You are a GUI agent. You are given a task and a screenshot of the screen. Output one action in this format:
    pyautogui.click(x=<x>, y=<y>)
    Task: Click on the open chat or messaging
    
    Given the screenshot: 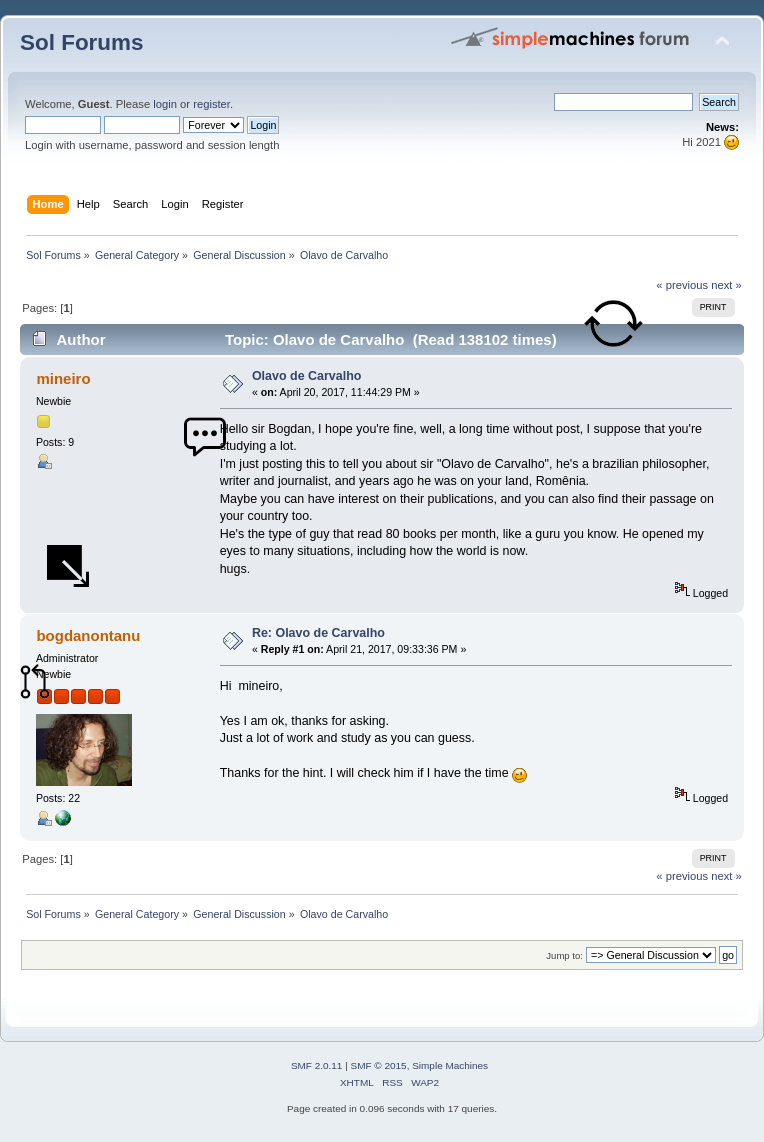 What is the action you would take?
    pyautogui.click(x=205, y=437)
    